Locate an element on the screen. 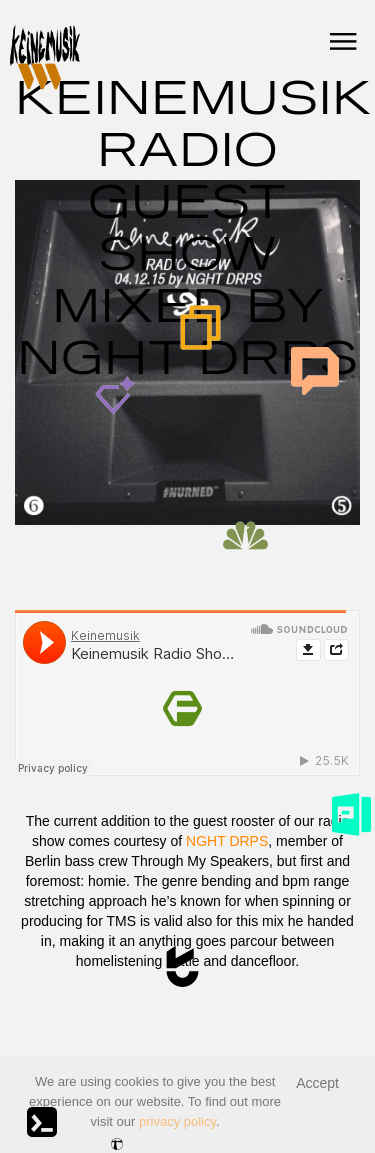 Image resolution: width=375 pixels, height=1153 pixels. visit the Educative learning platform is located at coordinates (42, 1122).